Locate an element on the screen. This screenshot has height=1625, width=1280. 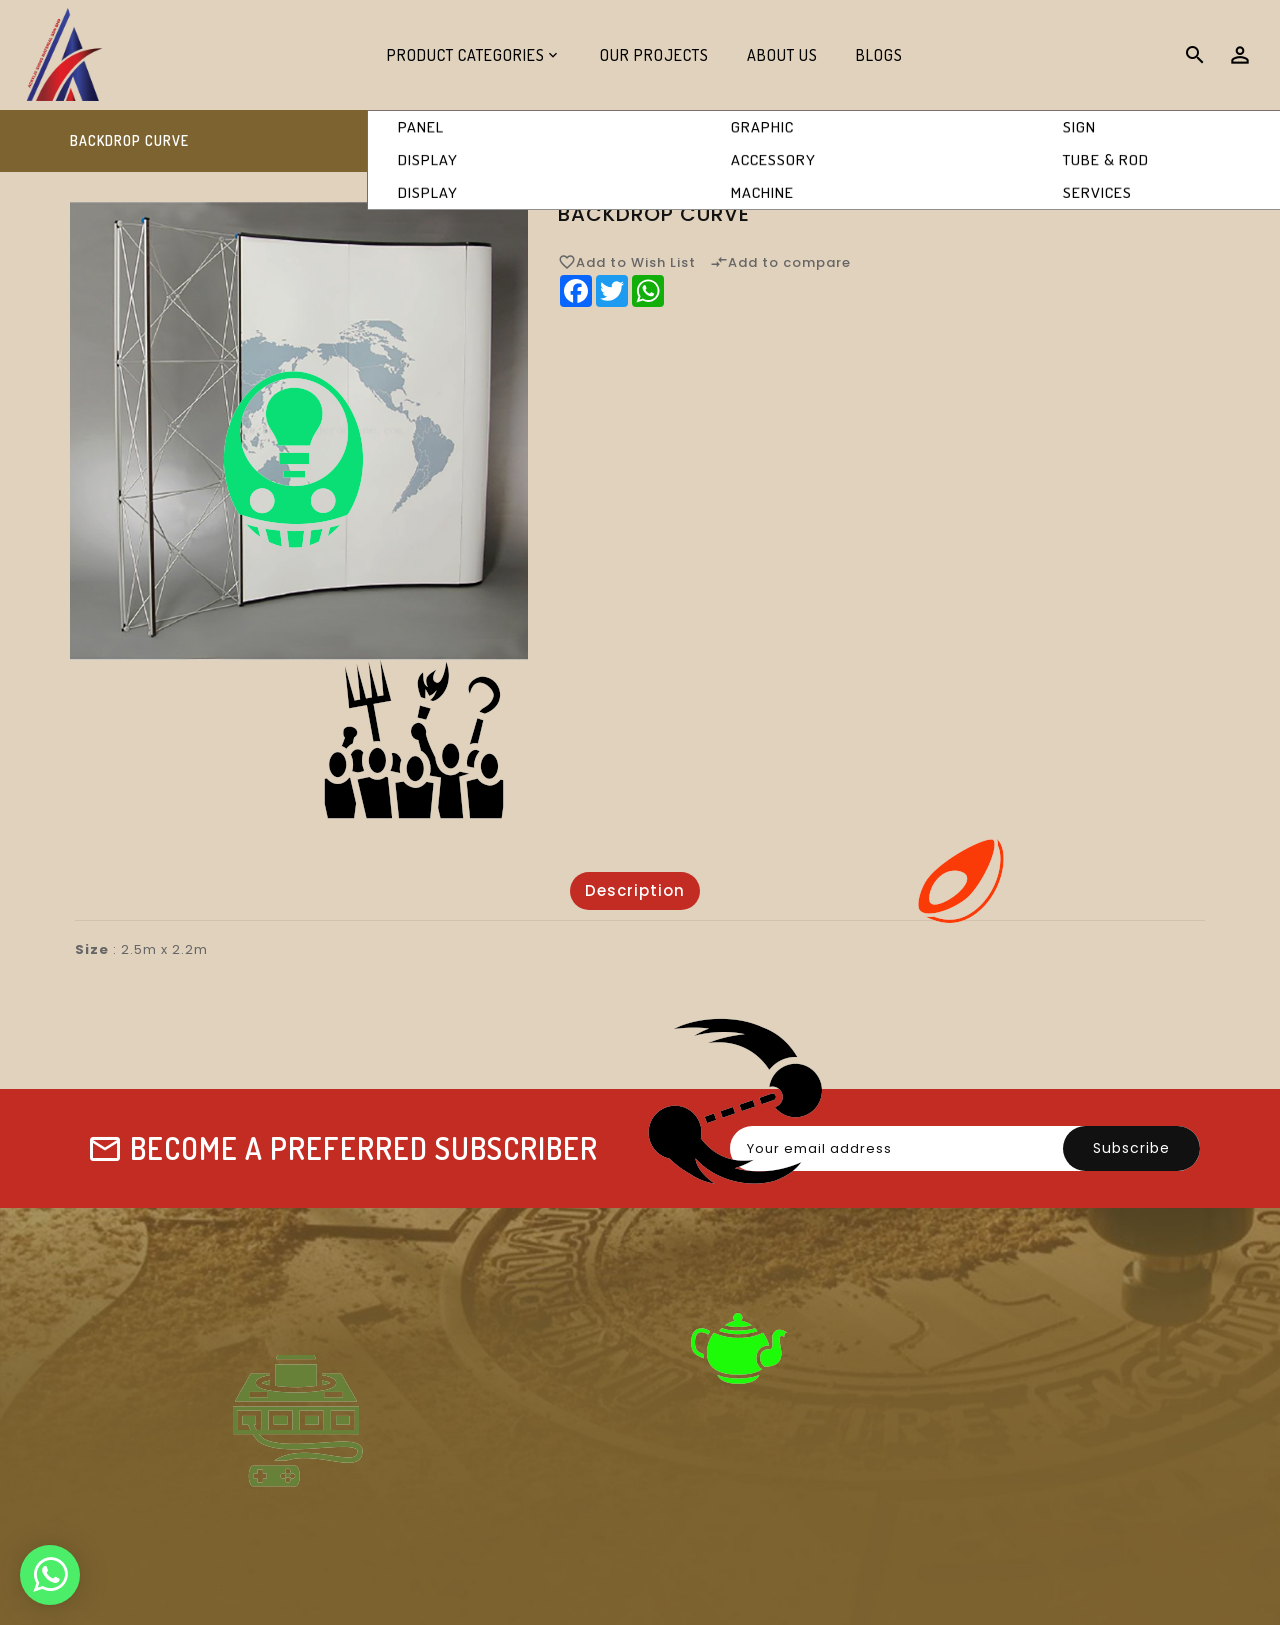
access gaming features or game center is located at coordinates (296, 1418).